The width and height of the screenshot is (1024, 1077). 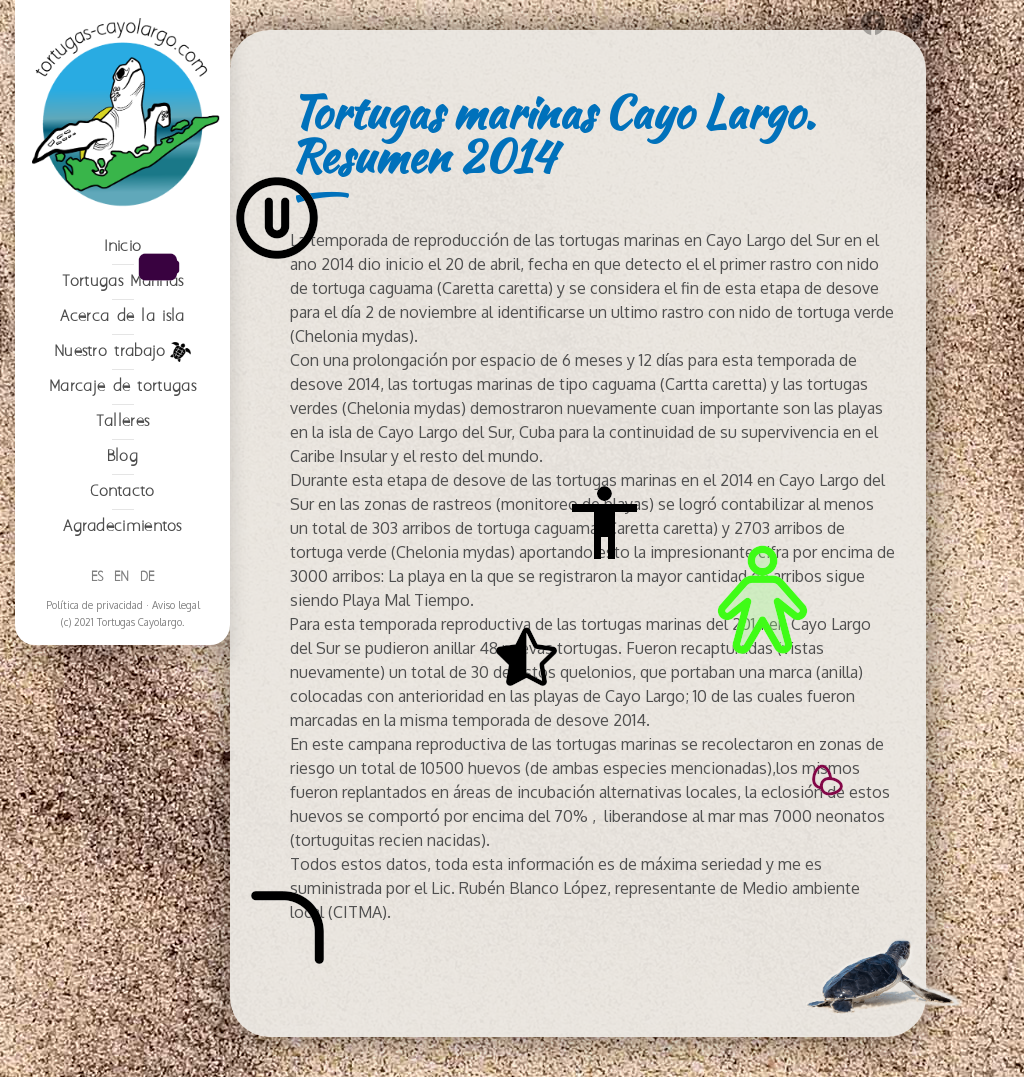 What do you see at coordinates (287, 927) in the screenshot?
I see `set top-right corner radius` at bounding box center [287, 927].